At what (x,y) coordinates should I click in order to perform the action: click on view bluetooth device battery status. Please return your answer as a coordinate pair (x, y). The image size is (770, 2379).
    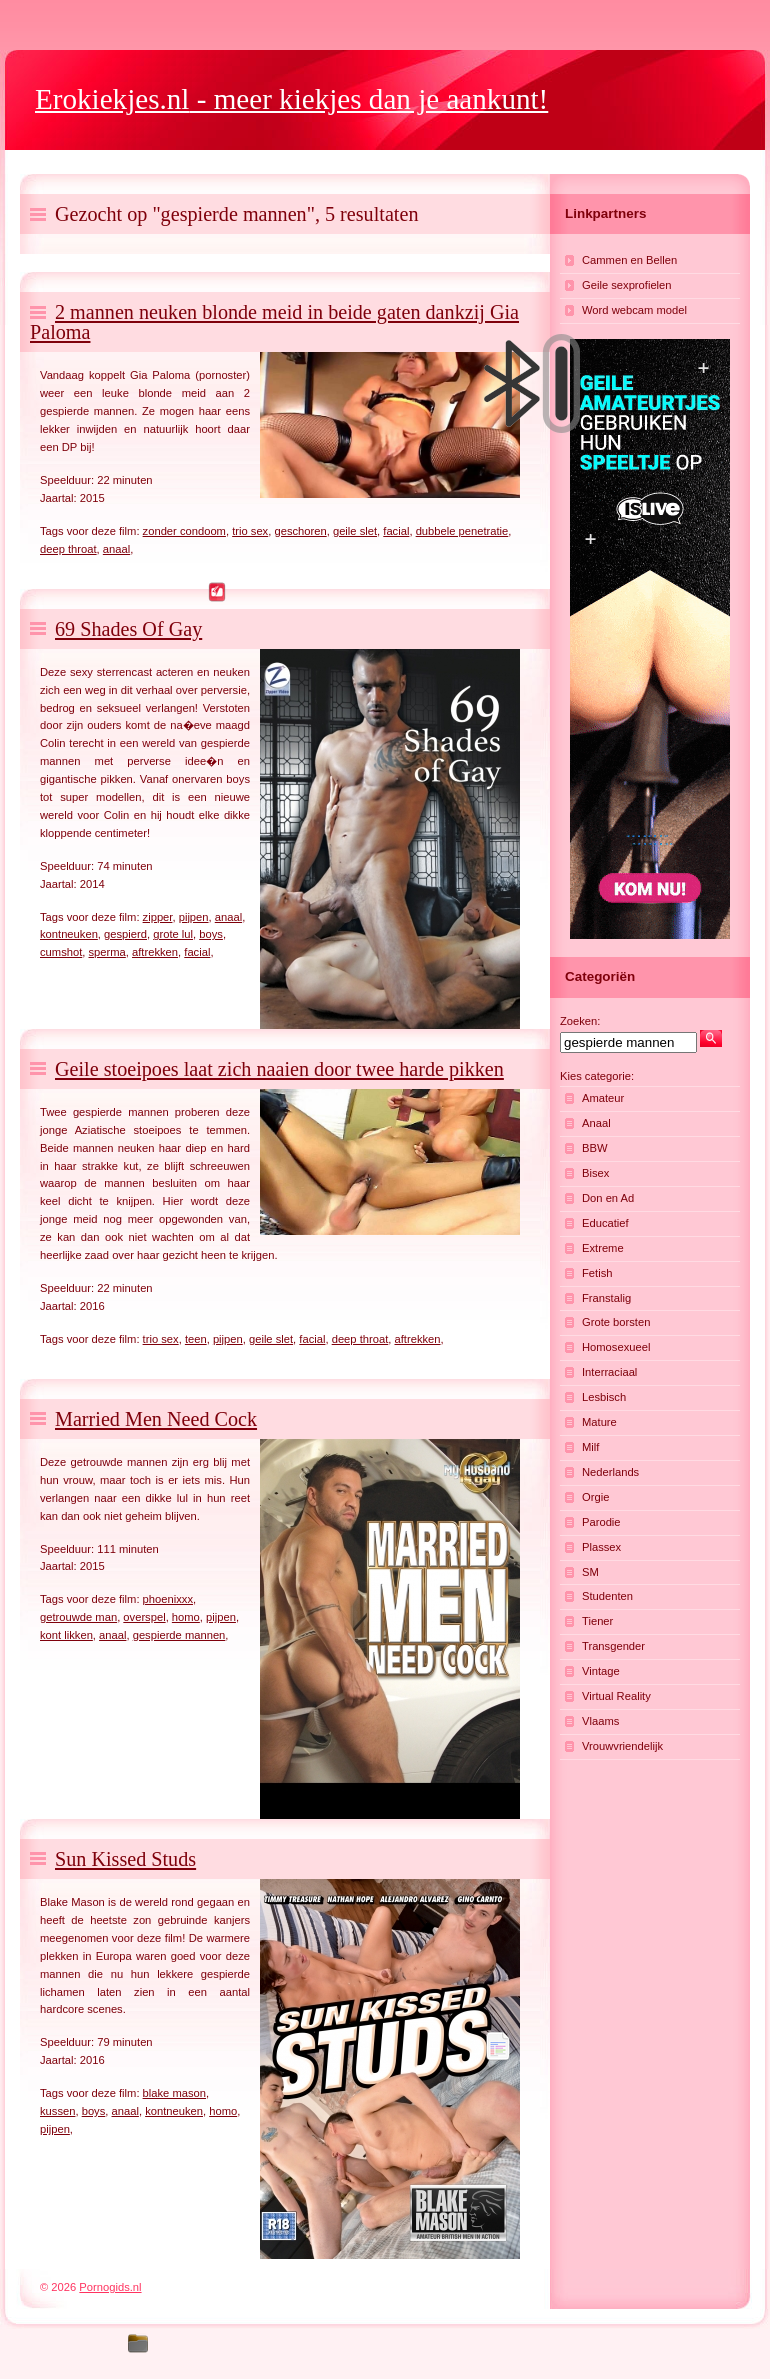
    Looking at the image, I should click on (530, 383).